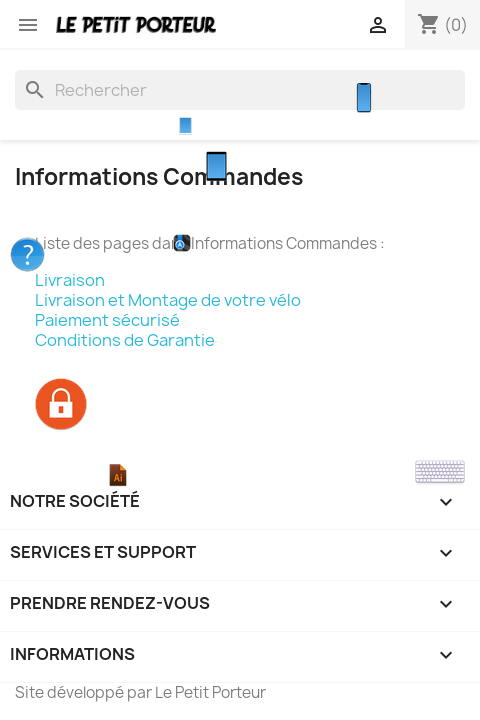 This screenshot has height=720, width=480. What do you see at coordinates (182, 243) in the screenshot?
I see `open apple maps` at bounding box center [182, 243].